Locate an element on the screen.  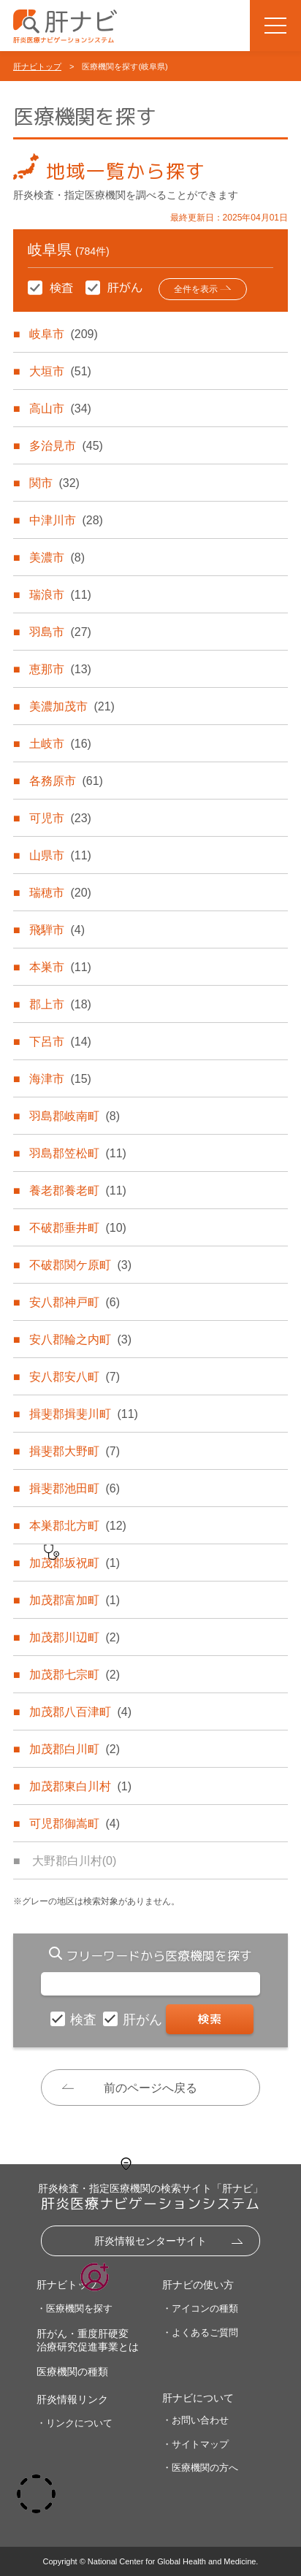
create a new draft issue is located at coordinates (36, 2493).